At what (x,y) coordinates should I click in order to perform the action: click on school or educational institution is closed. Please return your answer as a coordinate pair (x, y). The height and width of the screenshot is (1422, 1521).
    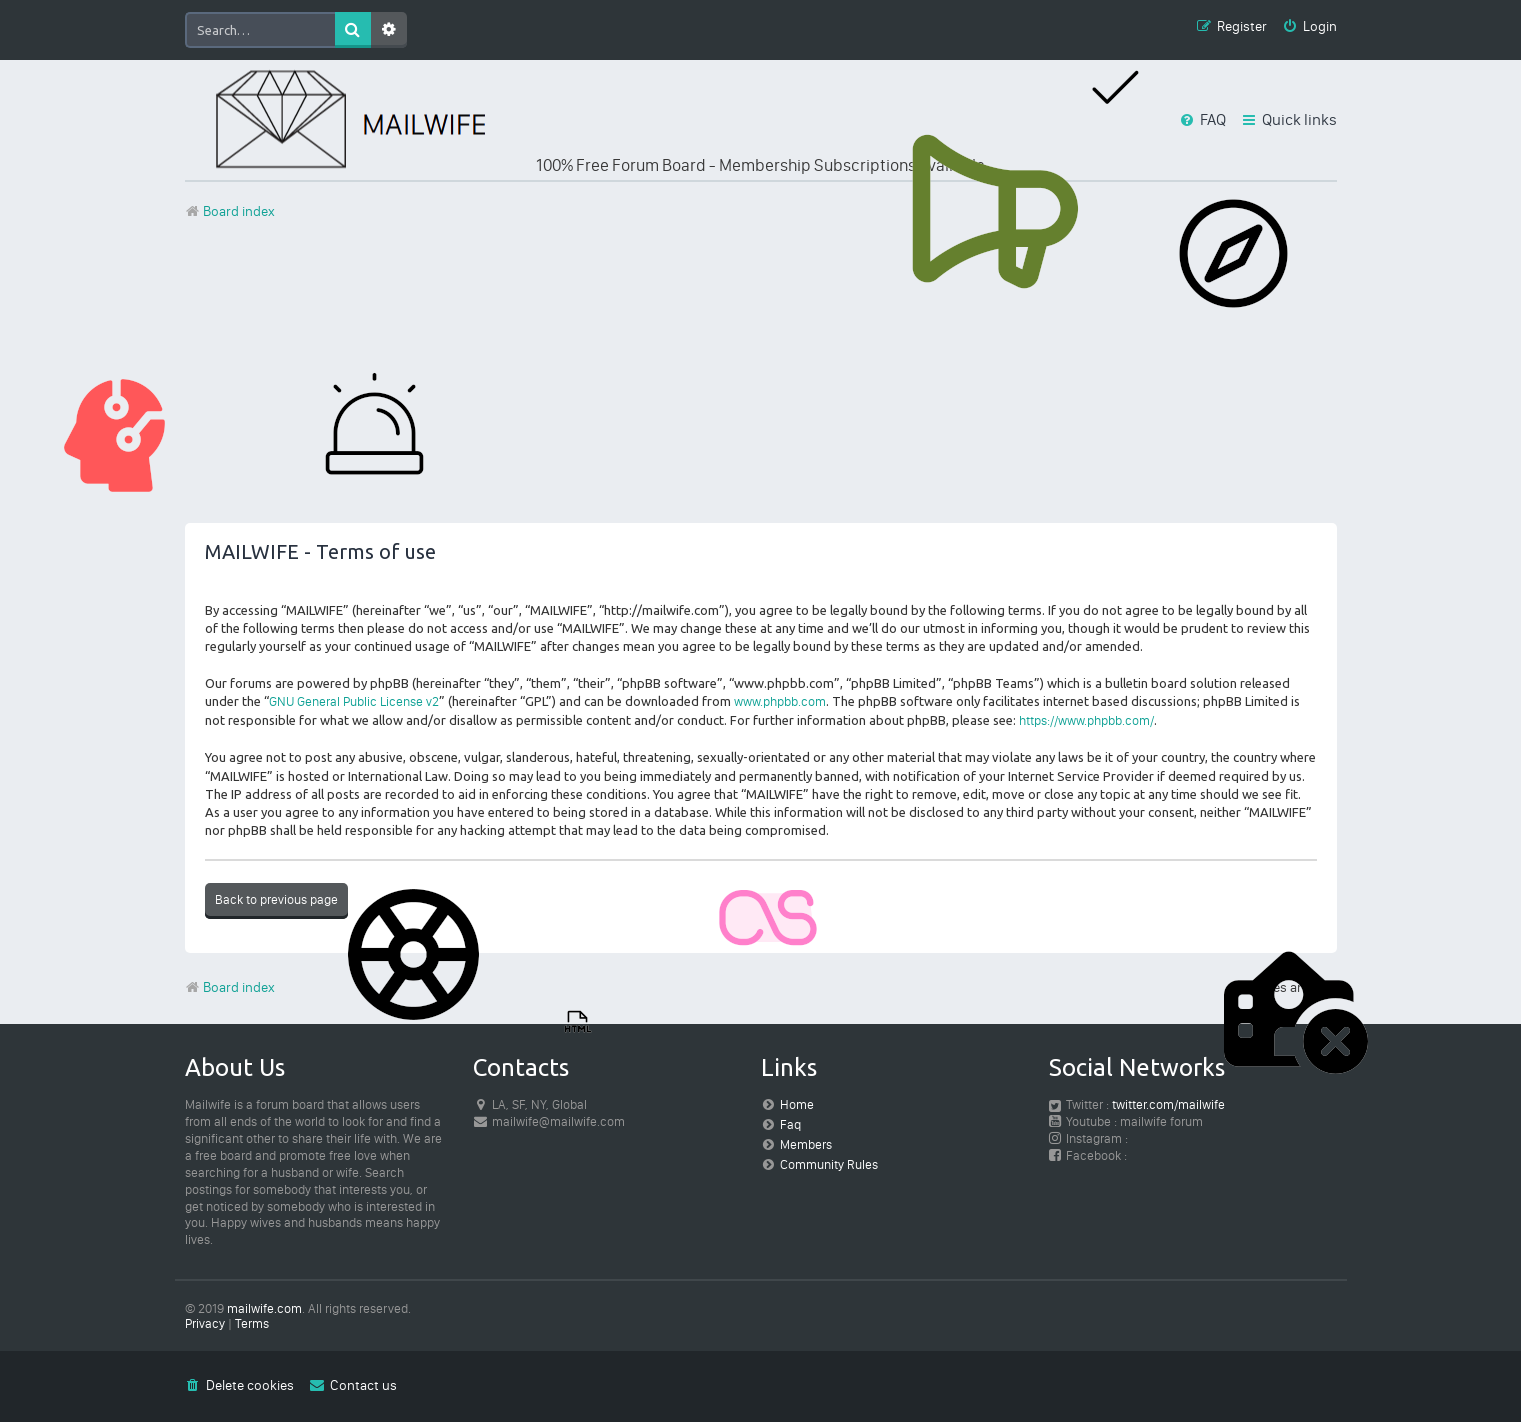
    Looking at the image, I should click on (1296, 1009).